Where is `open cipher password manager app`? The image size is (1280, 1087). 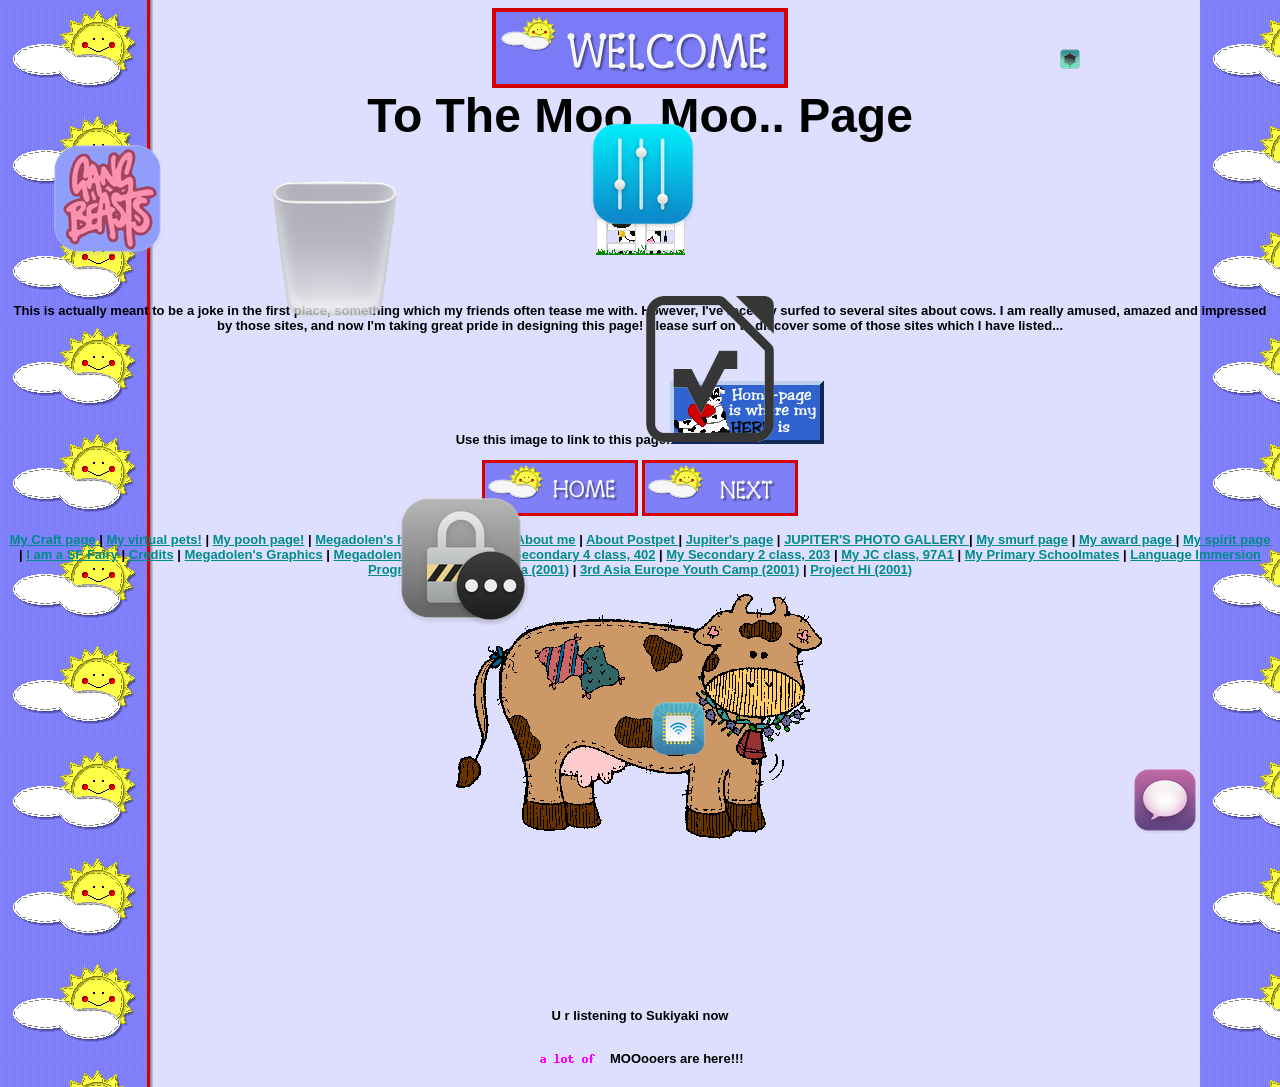
open cipher password manager app is located at coordinates (461, 558).